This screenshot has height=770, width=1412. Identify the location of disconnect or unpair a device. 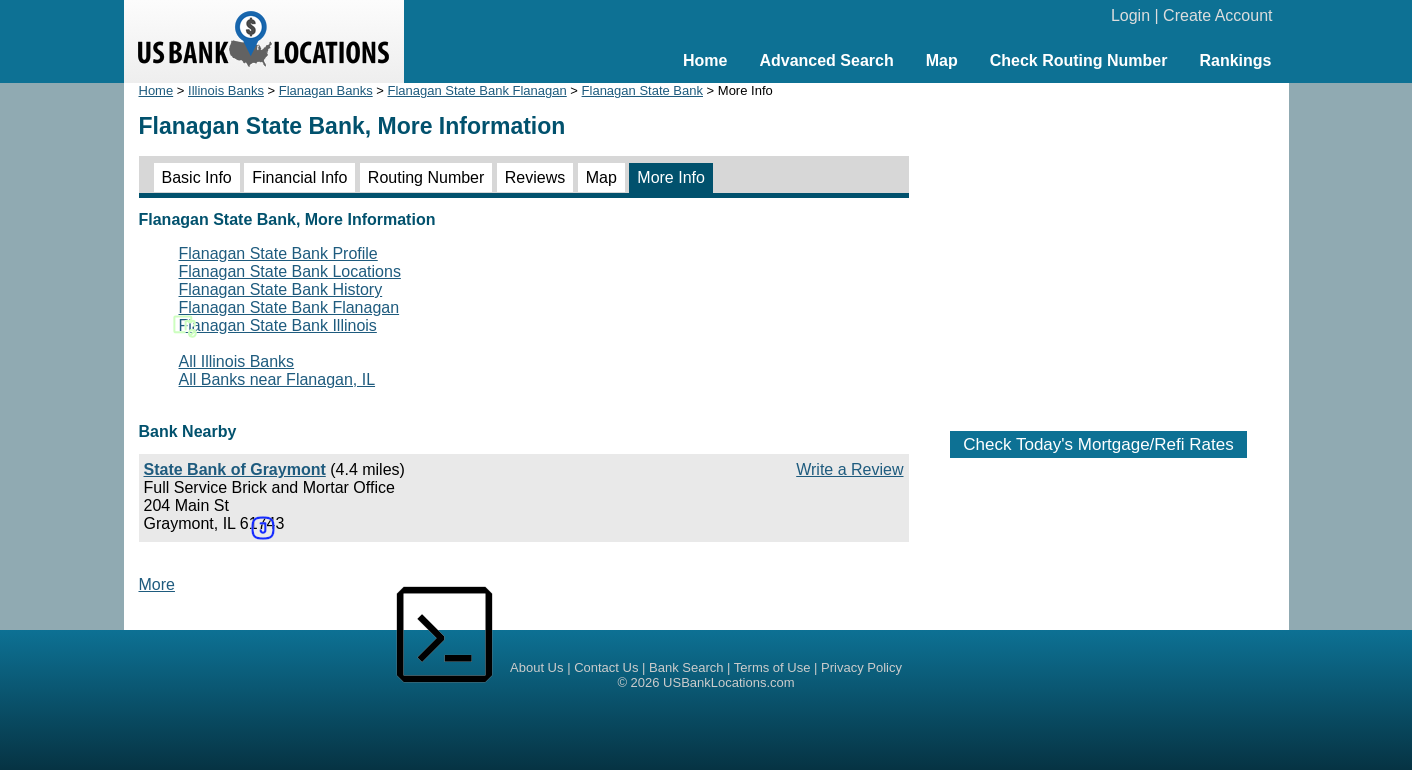
(184, 325).